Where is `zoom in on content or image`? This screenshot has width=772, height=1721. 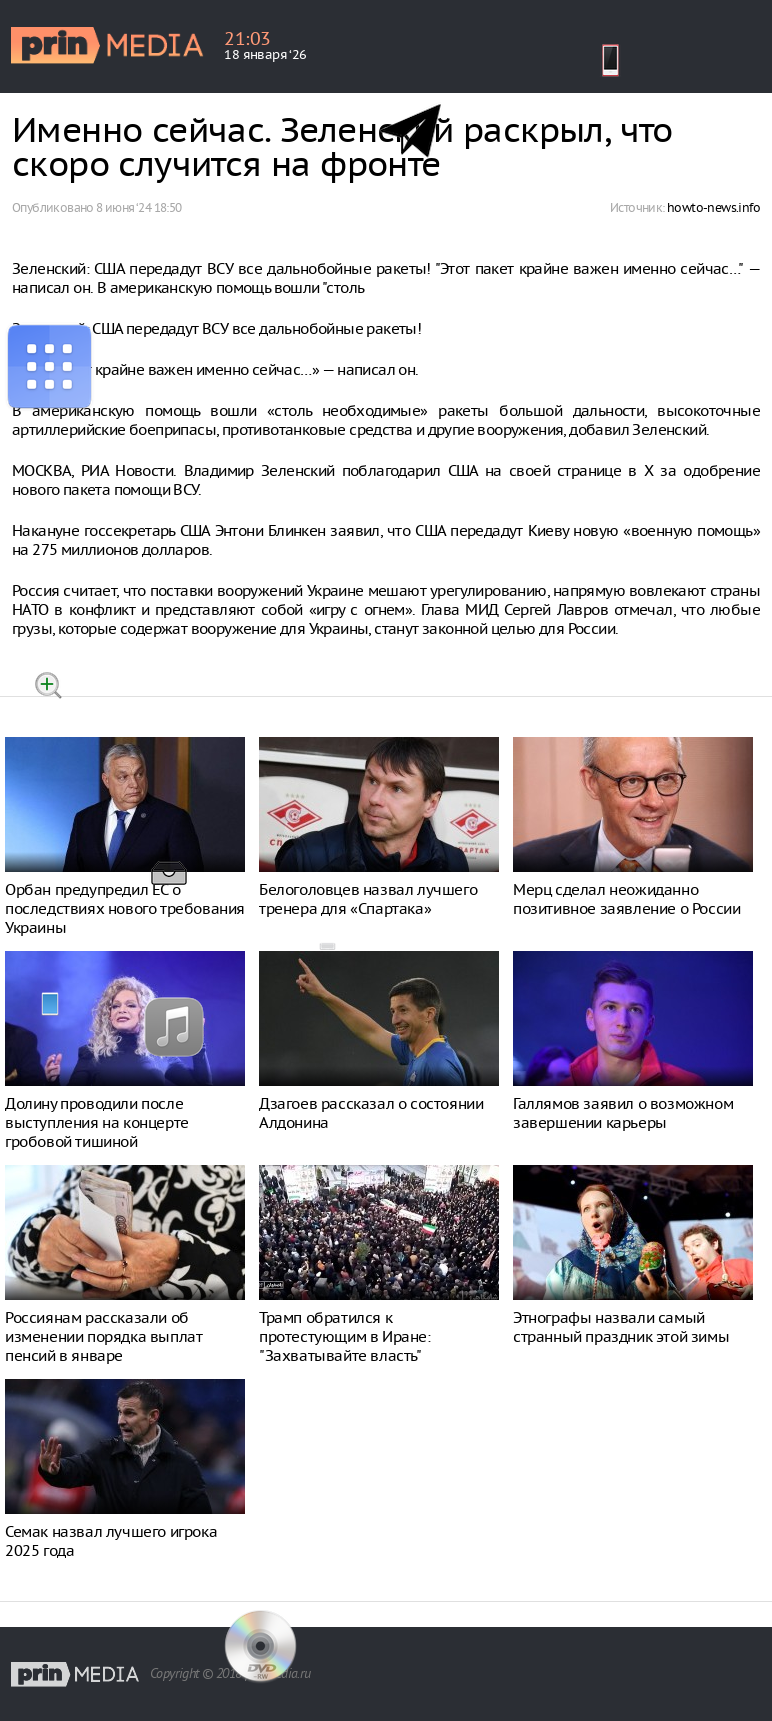 zoom in on content or image is located at coordinates (48, 685).